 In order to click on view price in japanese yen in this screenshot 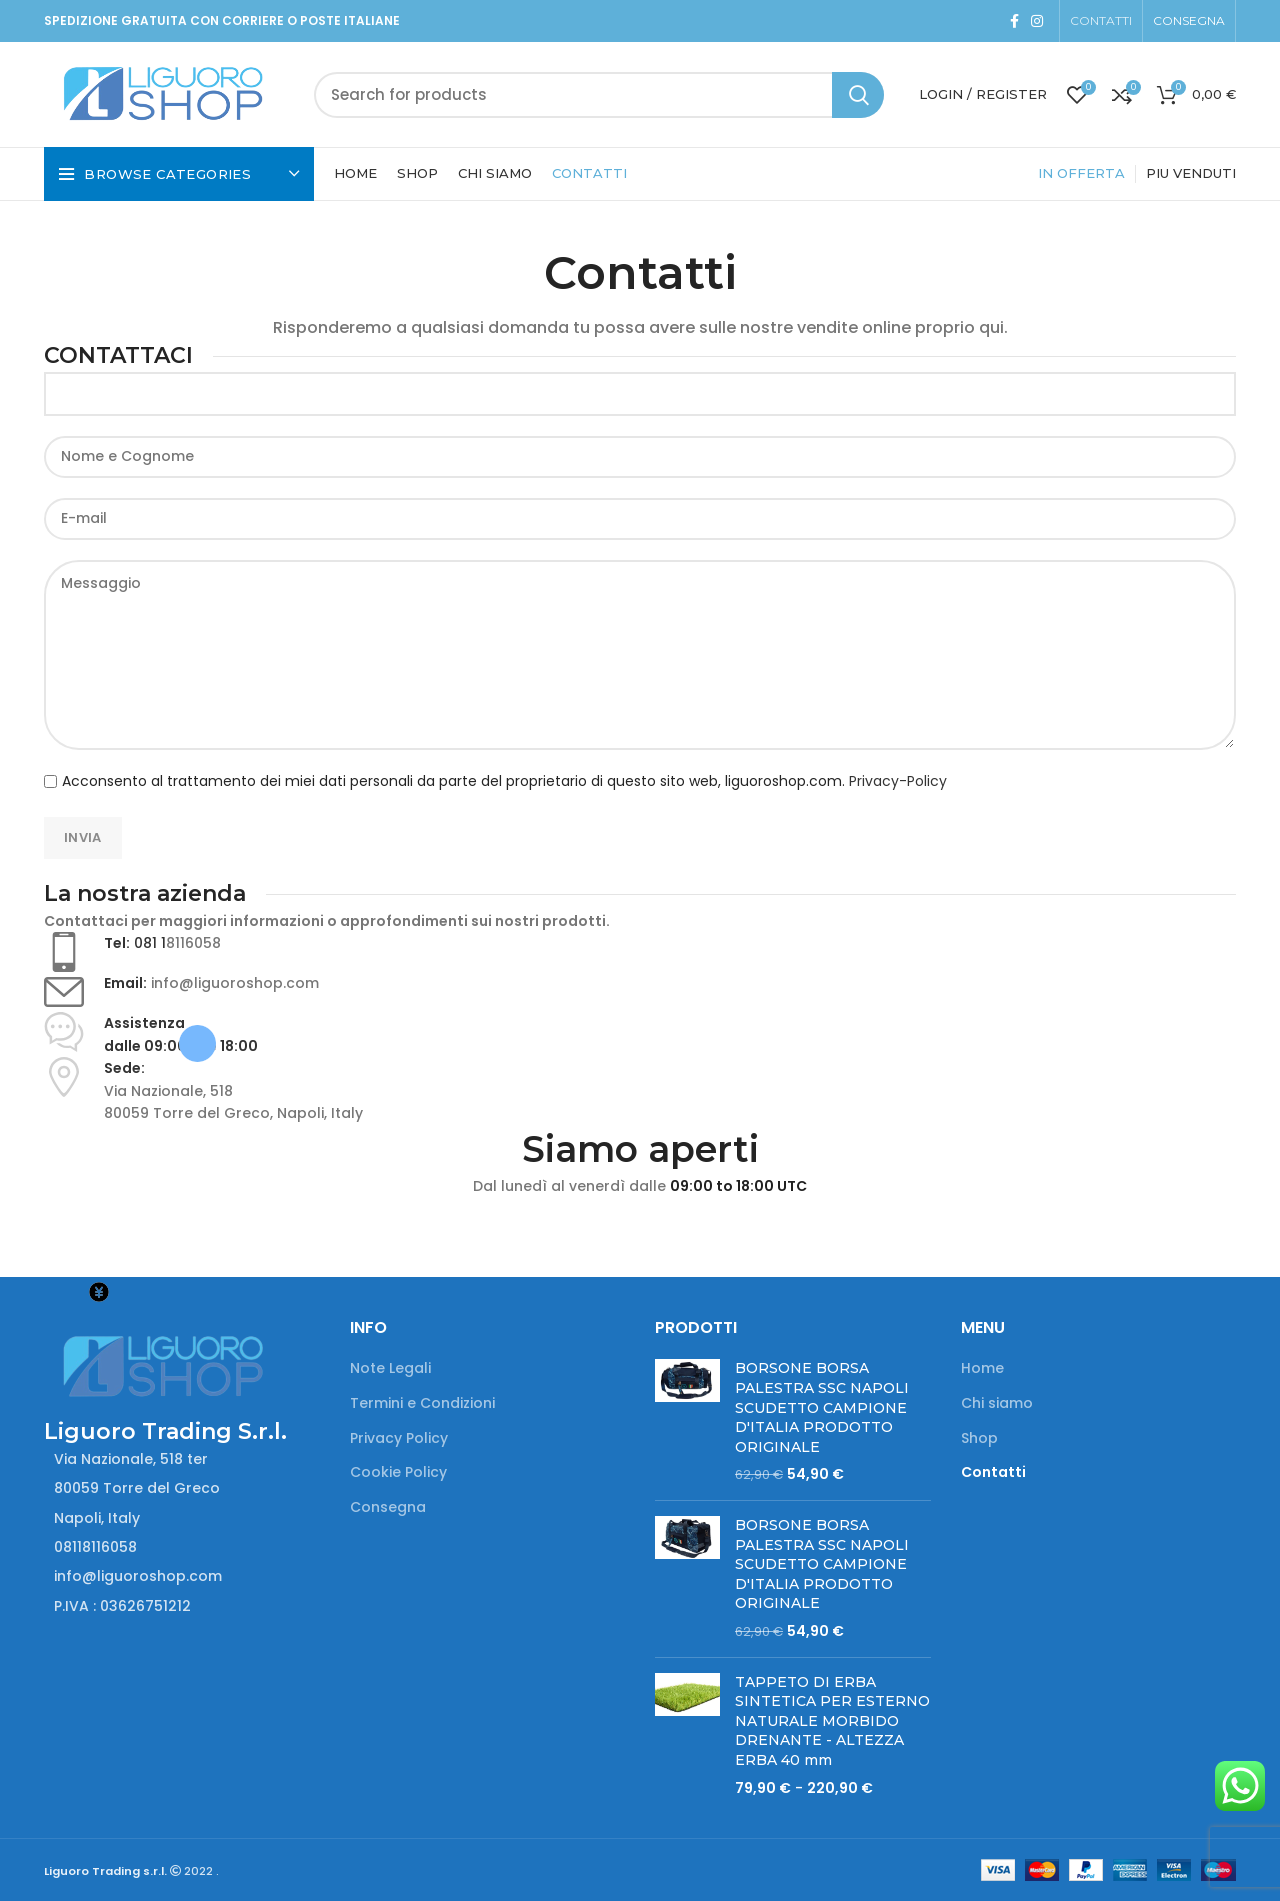, I will do `click(99, 1292)`.